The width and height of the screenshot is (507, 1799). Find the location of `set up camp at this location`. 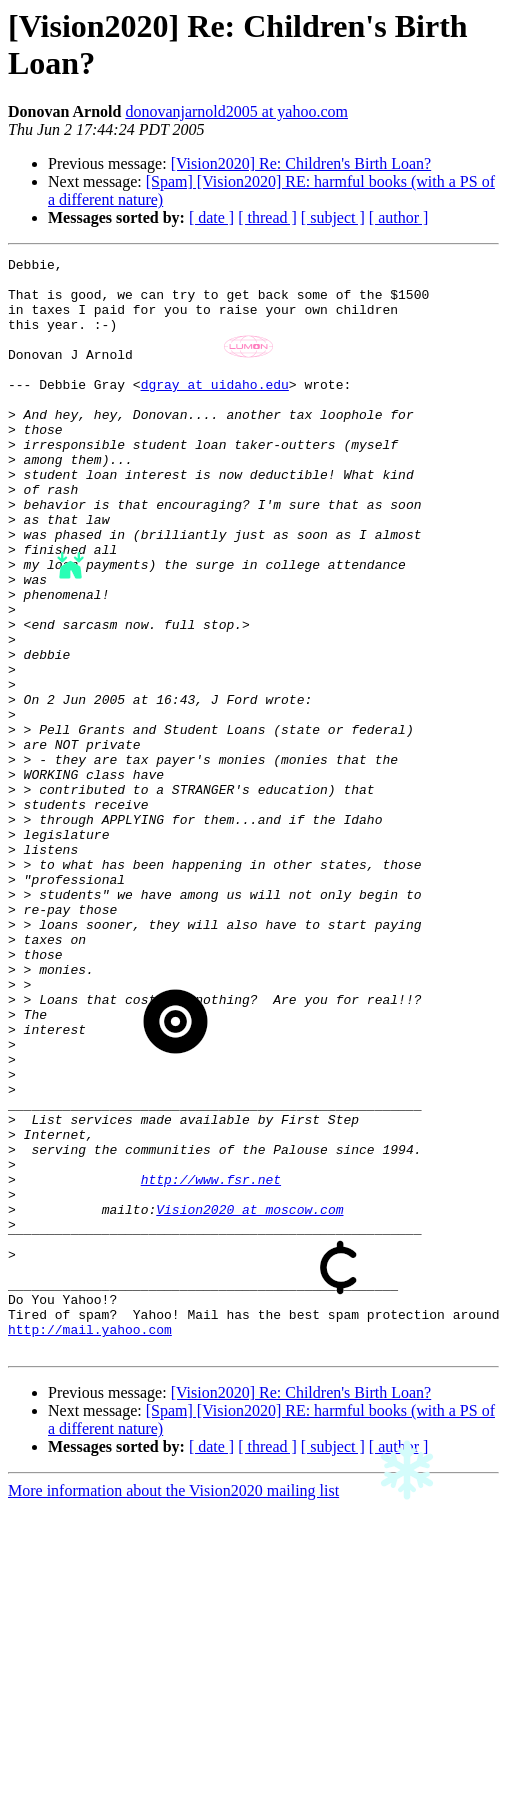

set up camp at this location is located at coordinates (70, 565).